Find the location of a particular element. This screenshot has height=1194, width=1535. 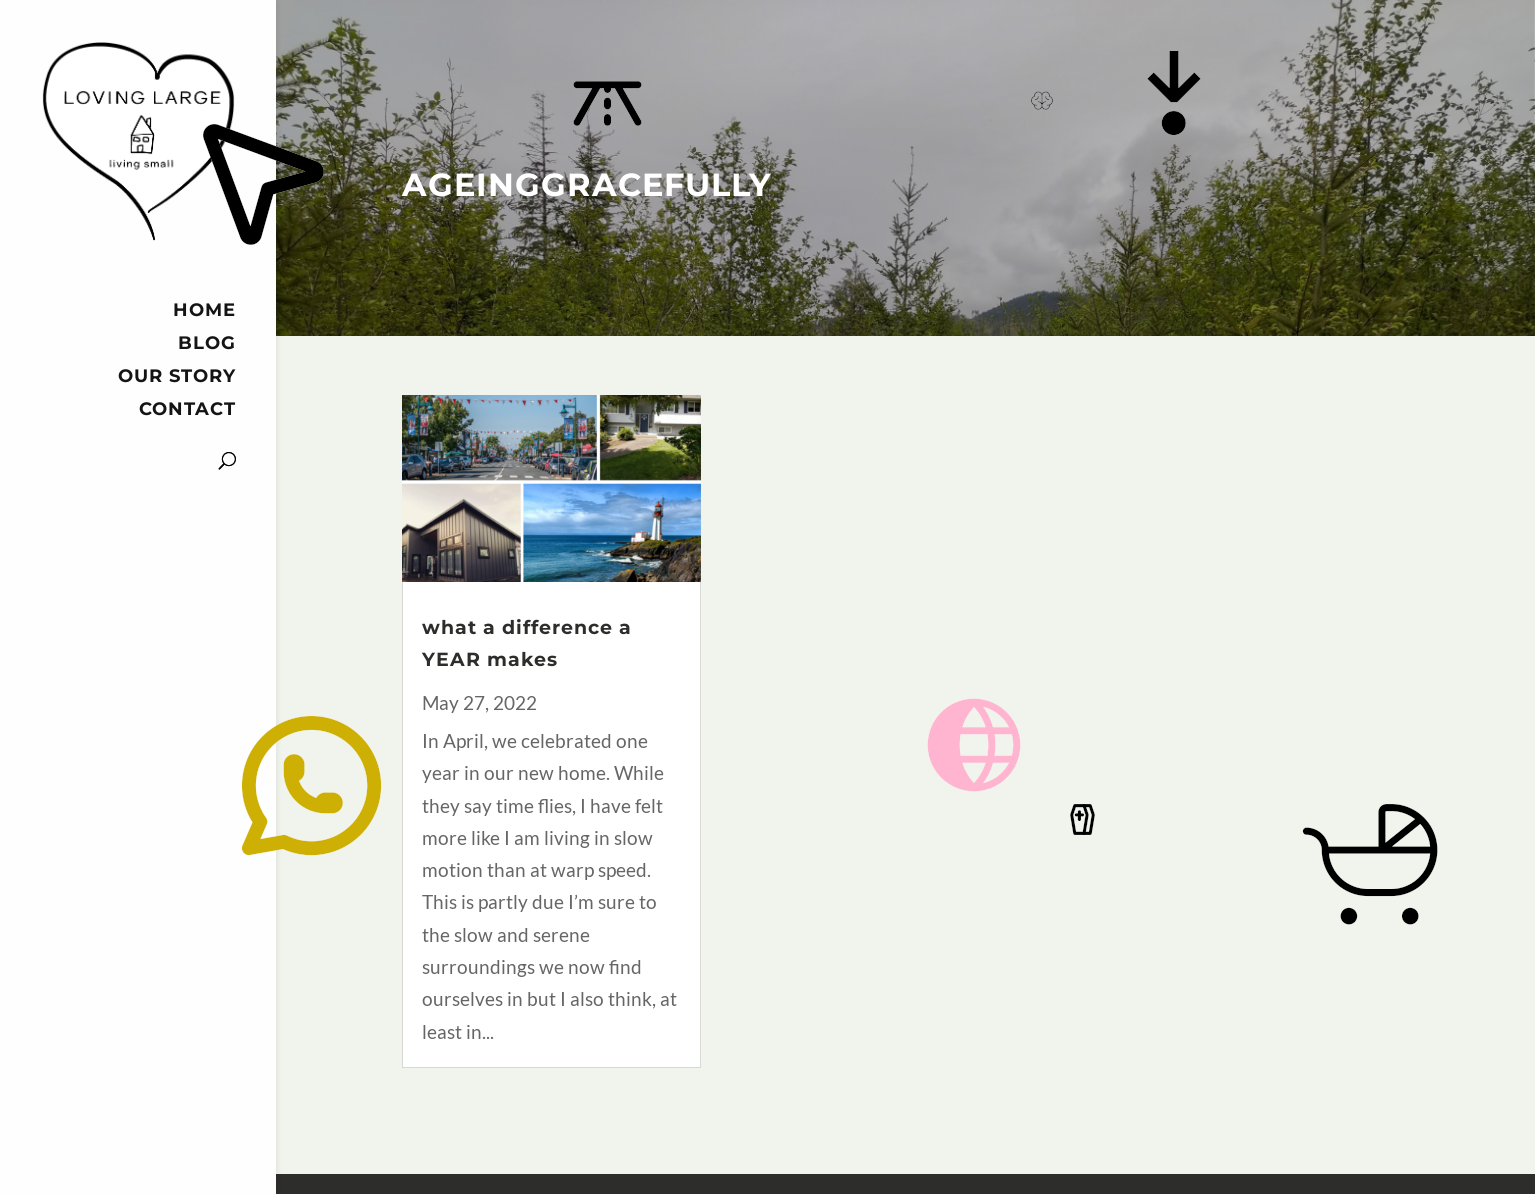

indicates deceased or death-related content is located at coordinates (1082, 819).